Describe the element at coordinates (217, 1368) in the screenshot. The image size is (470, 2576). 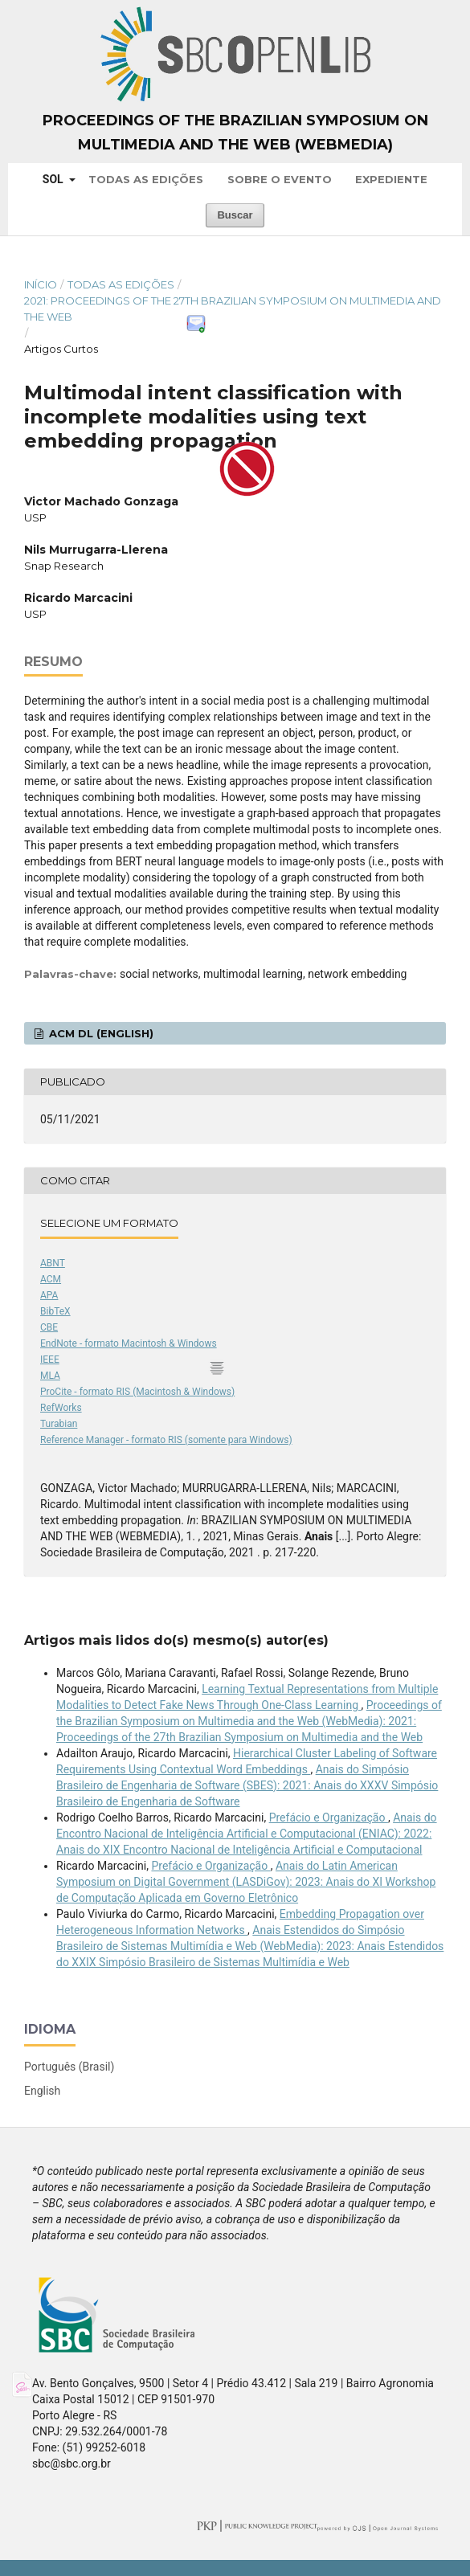
I see `center align text` at that location.